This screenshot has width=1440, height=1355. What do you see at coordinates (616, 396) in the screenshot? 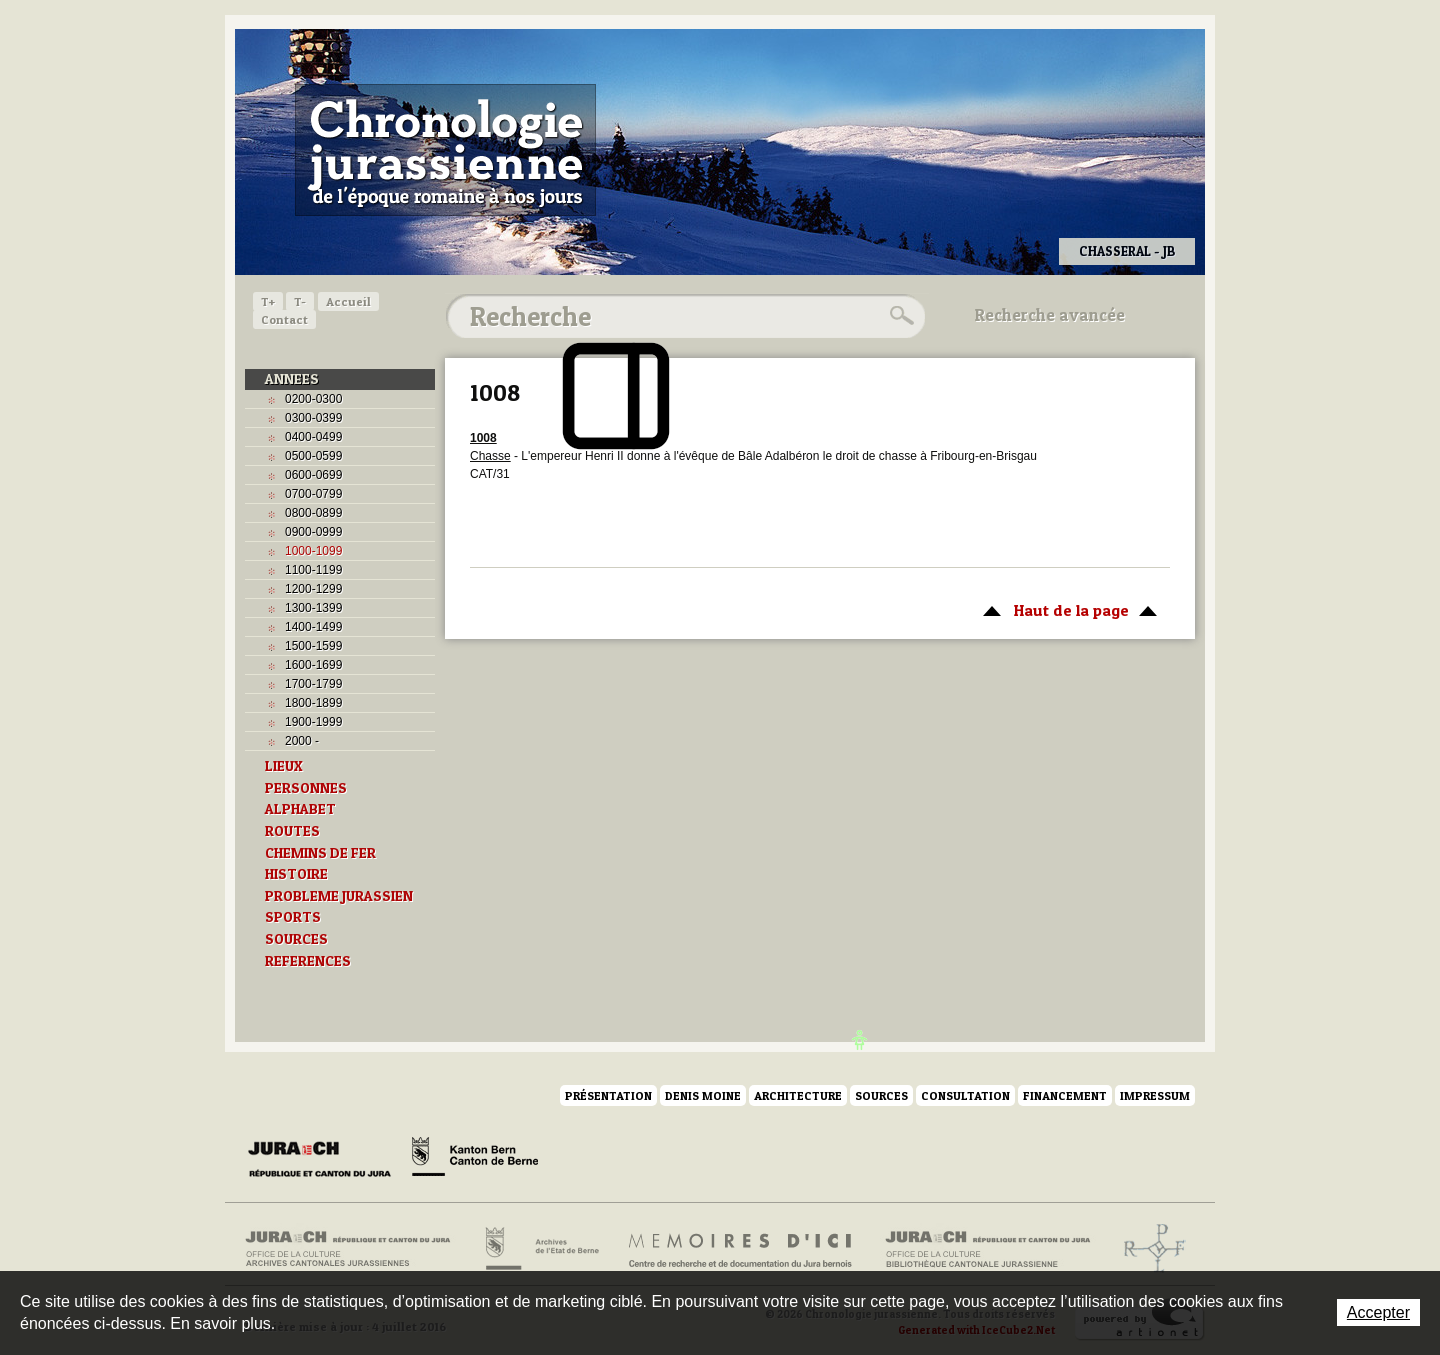
I see `toggle right sidebar panel` at bounding box center [616, 396].